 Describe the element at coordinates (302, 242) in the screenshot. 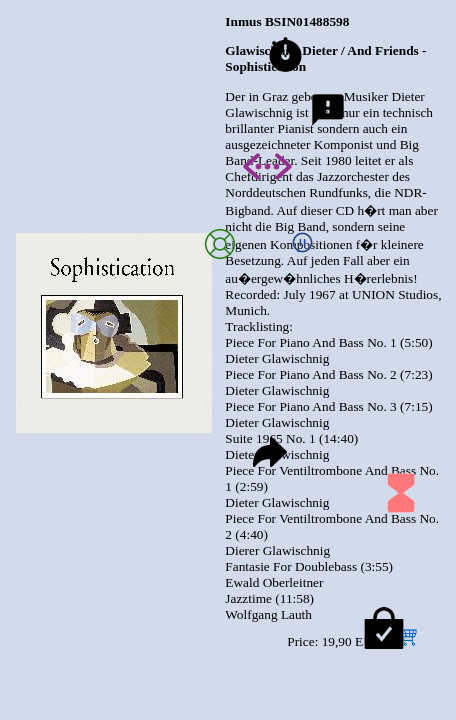

I see `pause media playback` at that location.